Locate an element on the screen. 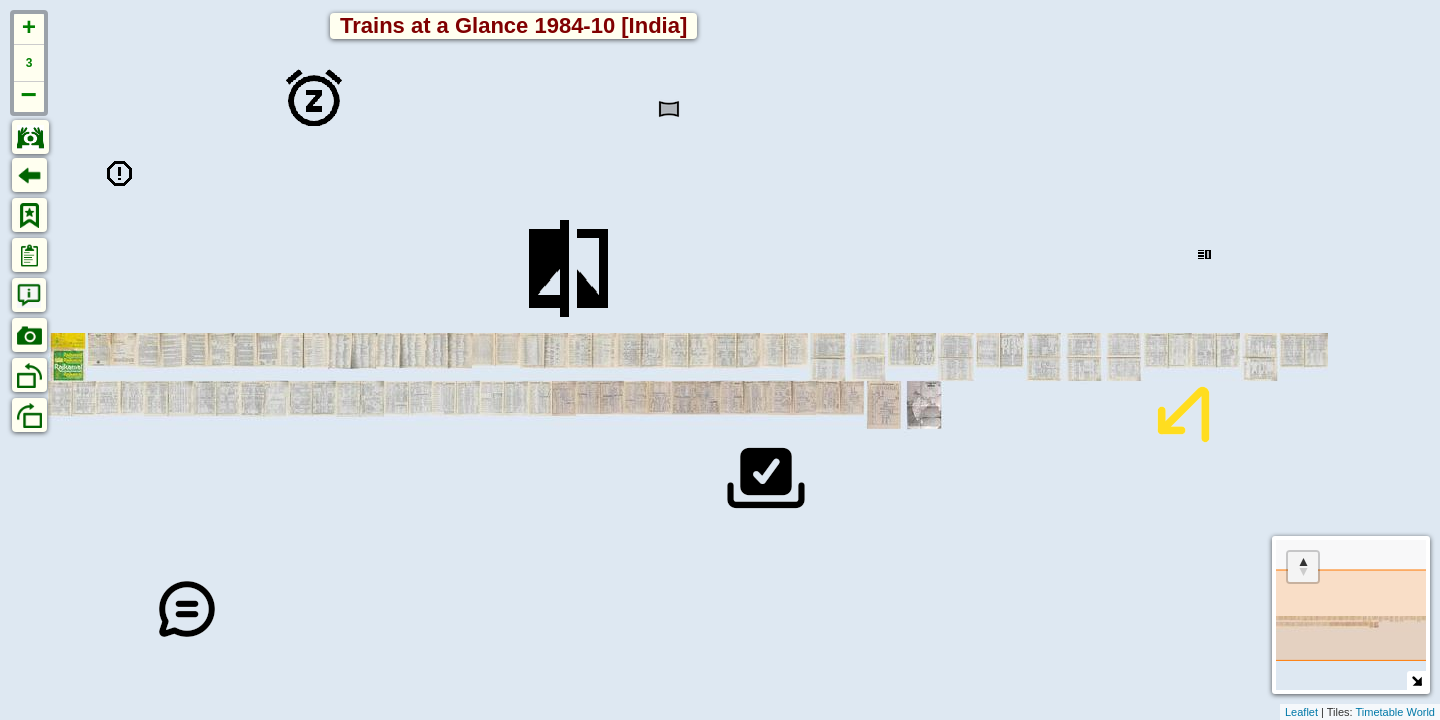 The image size is (1440, 720). split view into vertical panels is located at coordinates (1204, 254).